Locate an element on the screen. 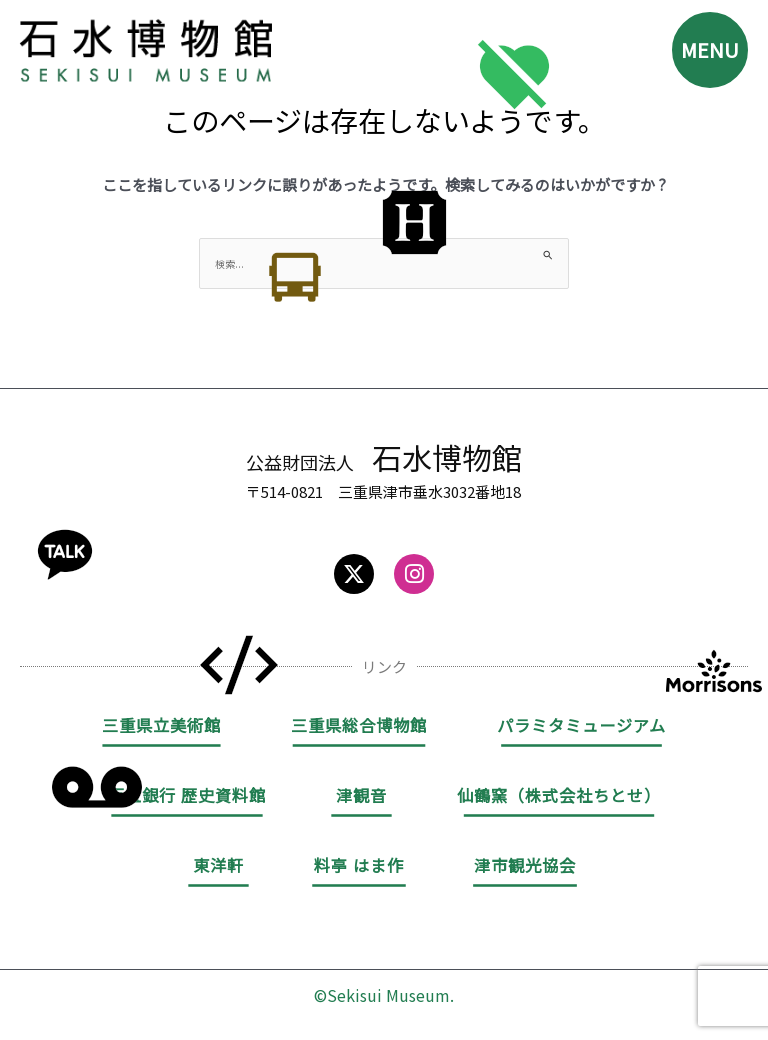 Image resolution: width=768 pixels, height=1040 pixels. view or edit source code is located at coordinates (239, 665).